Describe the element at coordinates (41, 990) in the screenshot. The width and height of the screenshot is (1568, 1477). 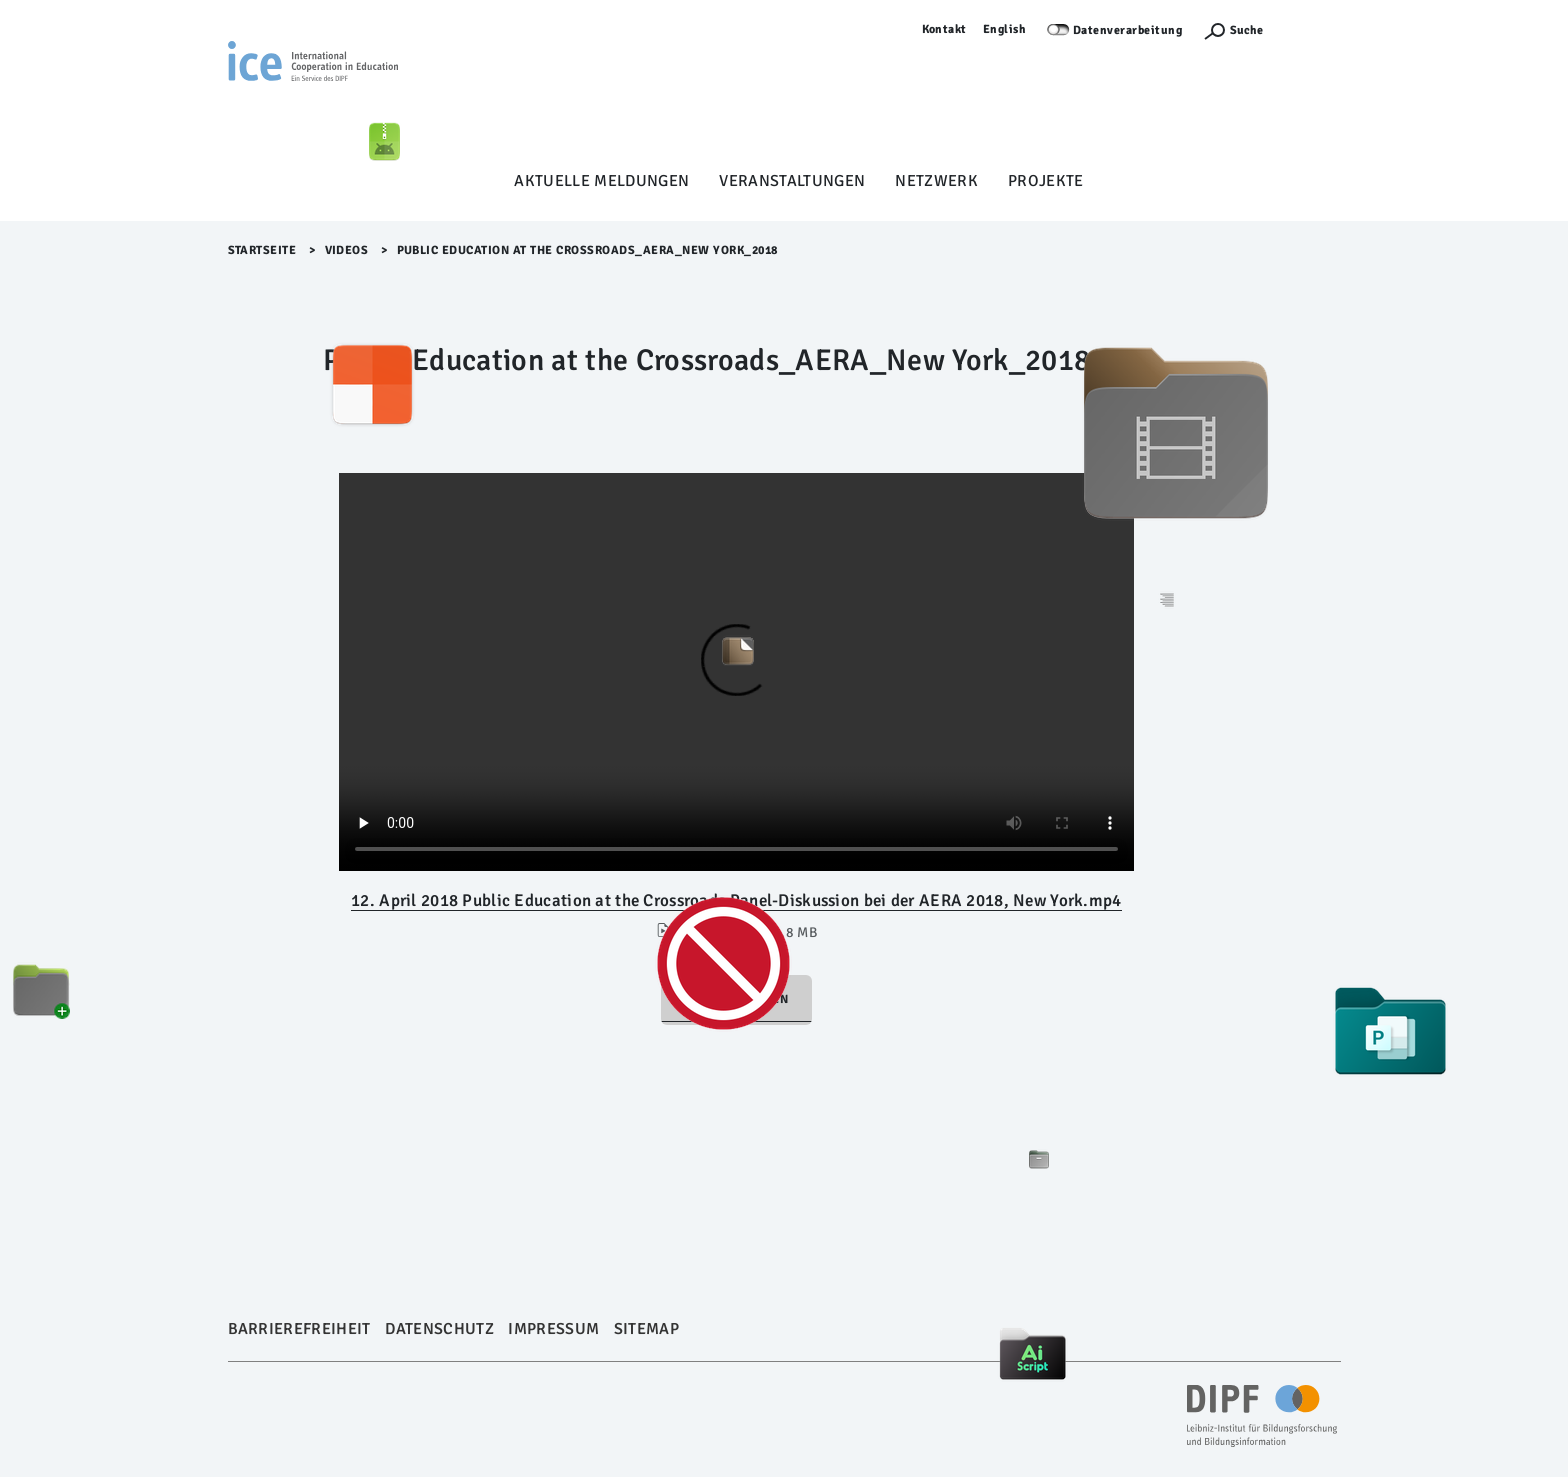
I see `create a new folder` at that location.